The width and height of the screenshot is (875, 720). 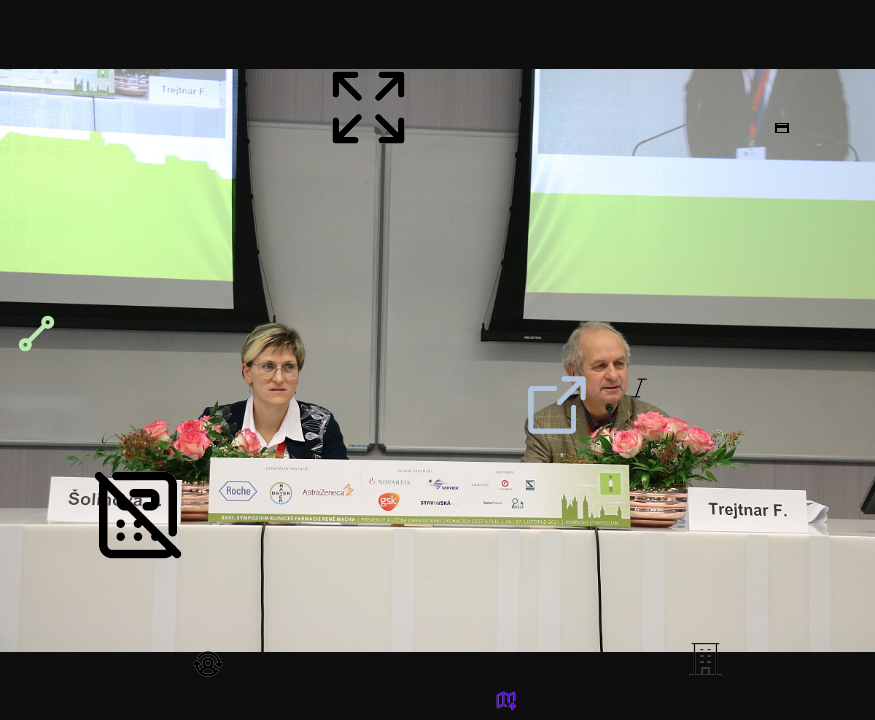 What do you see at coordinates (639, 388) in the screenshot?
I see `apply italic formatting to selected text` at bounding box center [639, 388].